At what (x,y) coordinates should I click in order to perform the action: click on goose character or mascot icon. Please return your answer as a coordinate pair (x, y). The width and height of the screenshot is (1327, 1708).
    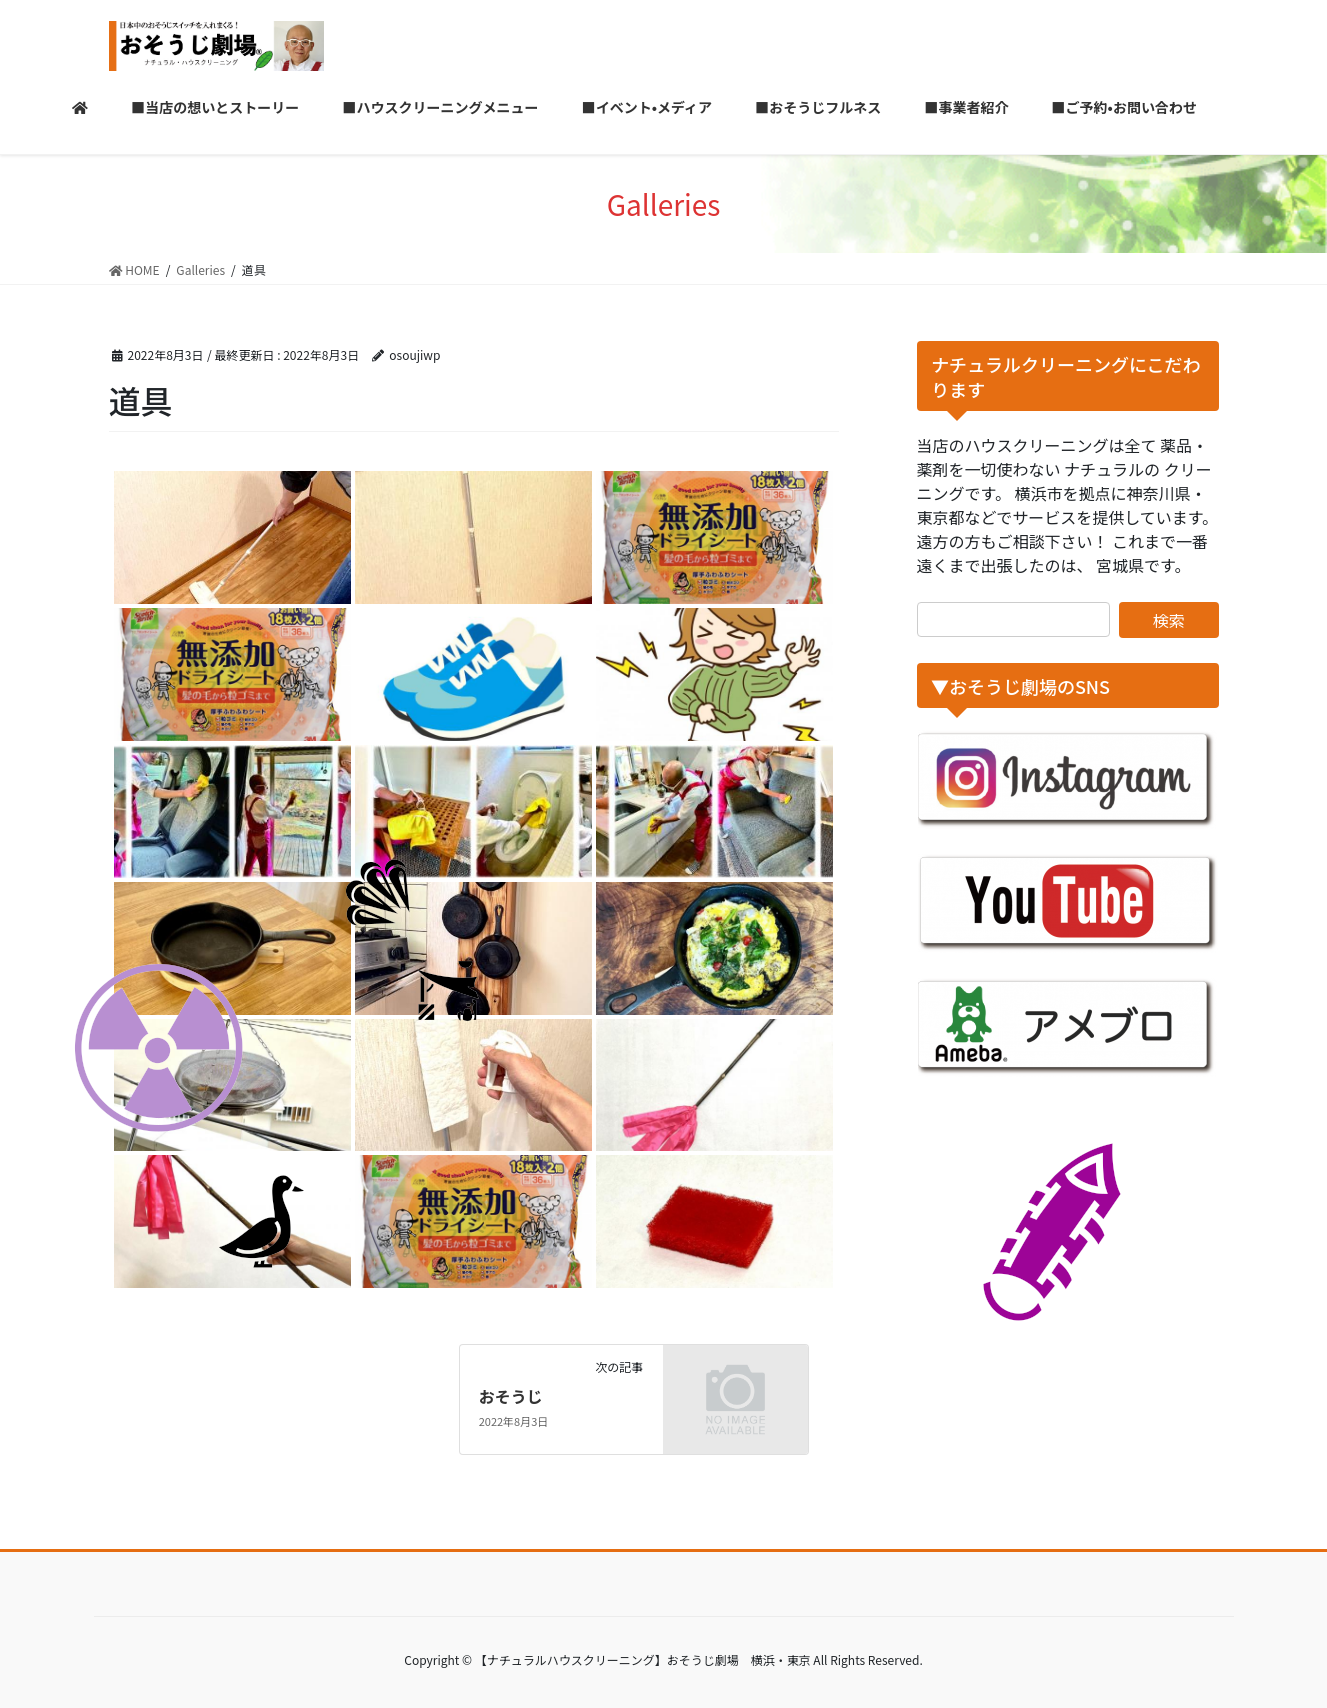
    Looking at the image, I should click on (261, 1221).